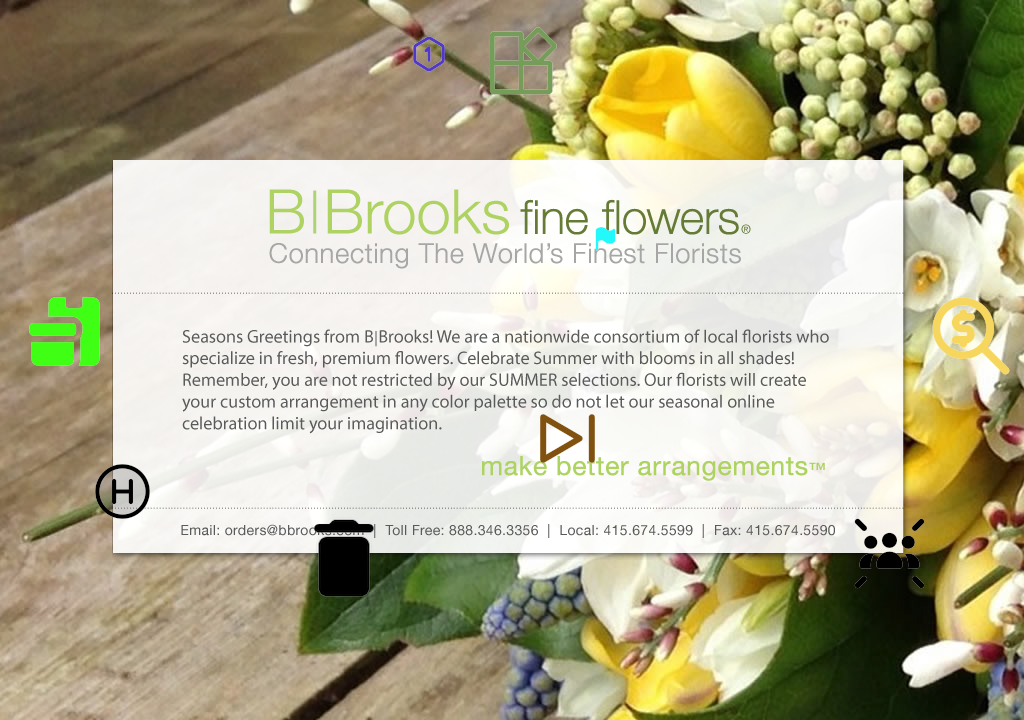 The image size is (1024, 720). What do you see at coordinates (429, 54) in the screenshot?
I see `indicates step one in a multi-step process` at bounding box center [429, 54].